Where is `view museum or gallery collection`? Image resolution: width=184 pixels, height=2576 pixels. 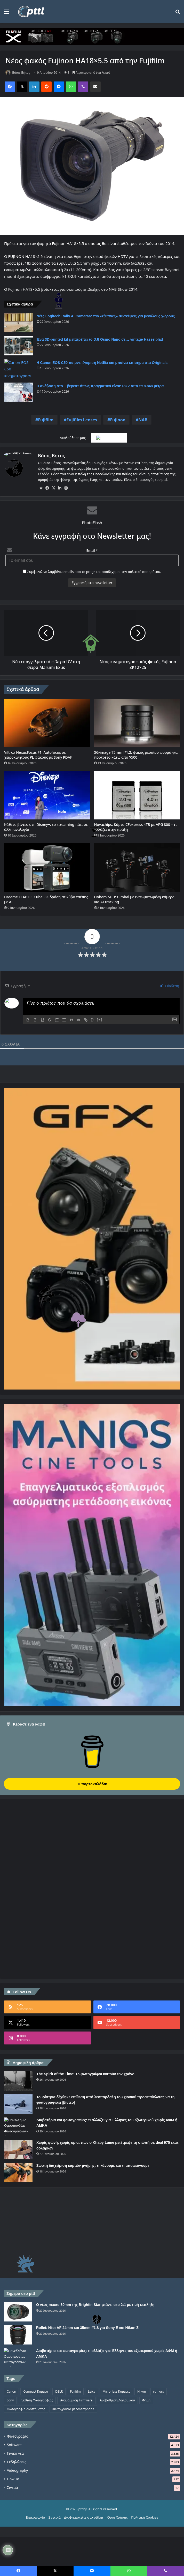
view museum or gallery collection is located at coordinates (59, 300).